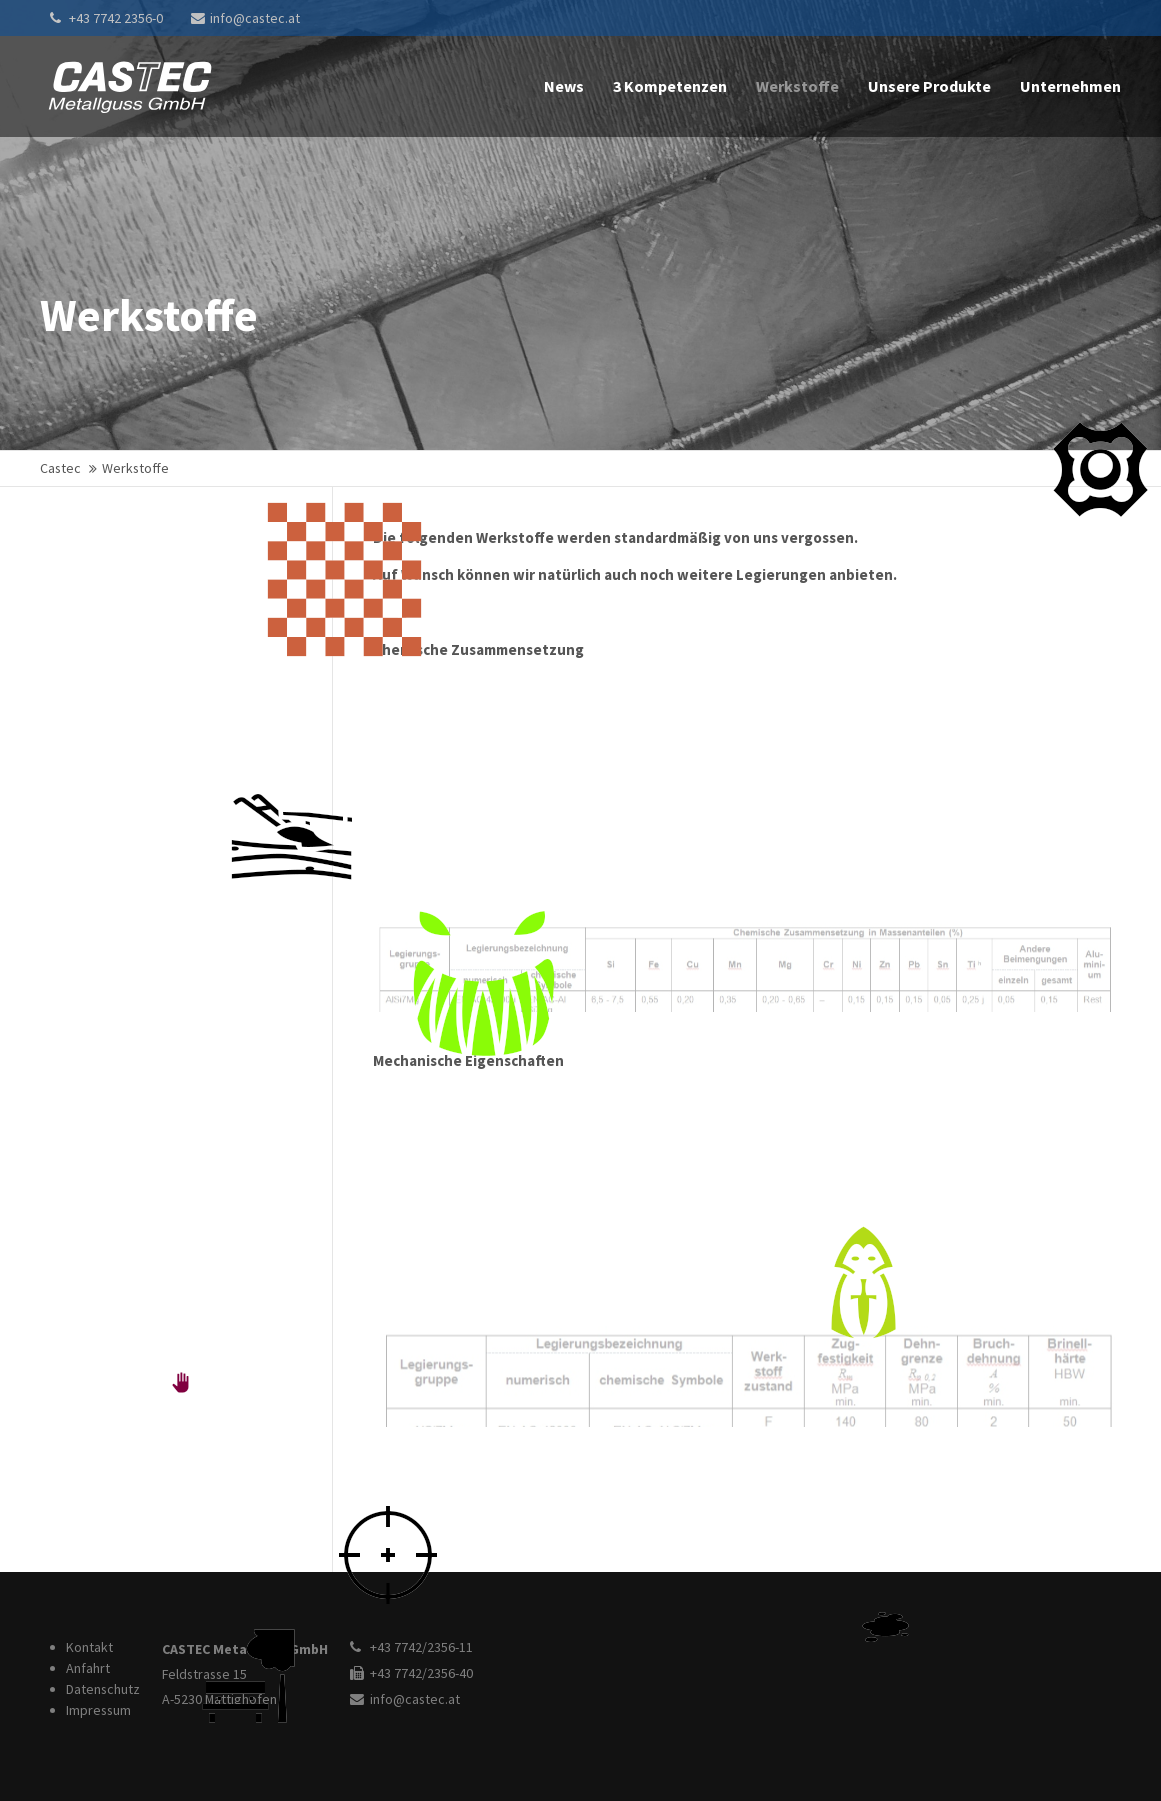 Image resolution: width=1161 pixels, height=1801 pixels. What do you see at coordinates (864, 1283) in the screenshot?
I see `stealth or rogue character class selection` at bounding box center [864, 1283].